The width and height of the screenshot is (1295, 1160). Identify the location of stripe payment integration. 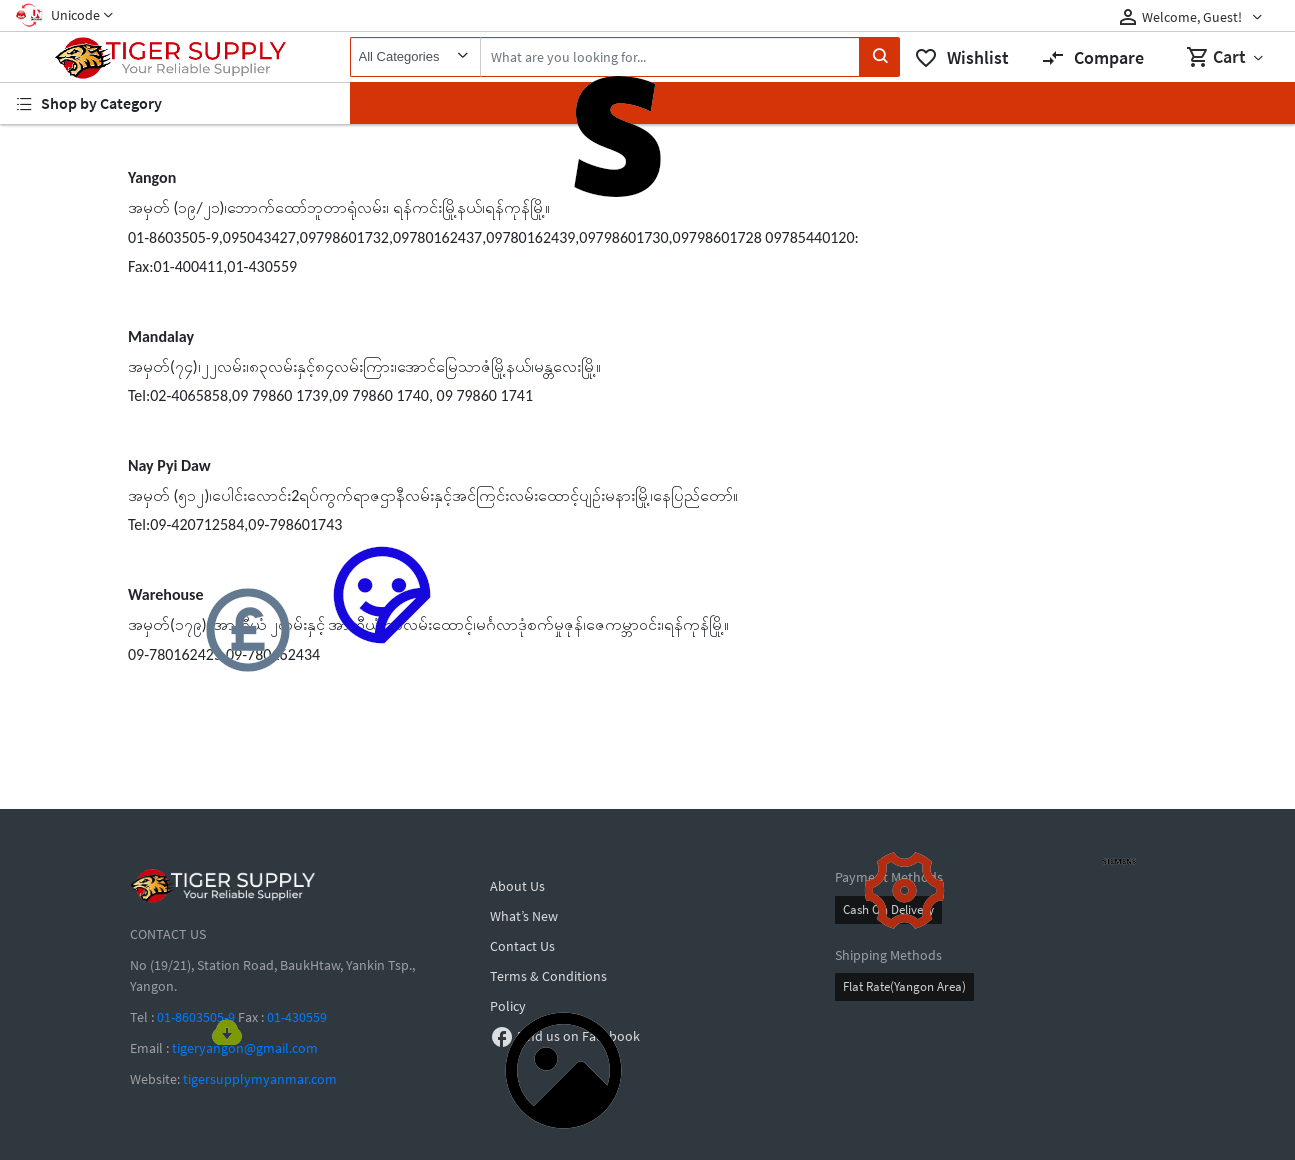
(617, 136).